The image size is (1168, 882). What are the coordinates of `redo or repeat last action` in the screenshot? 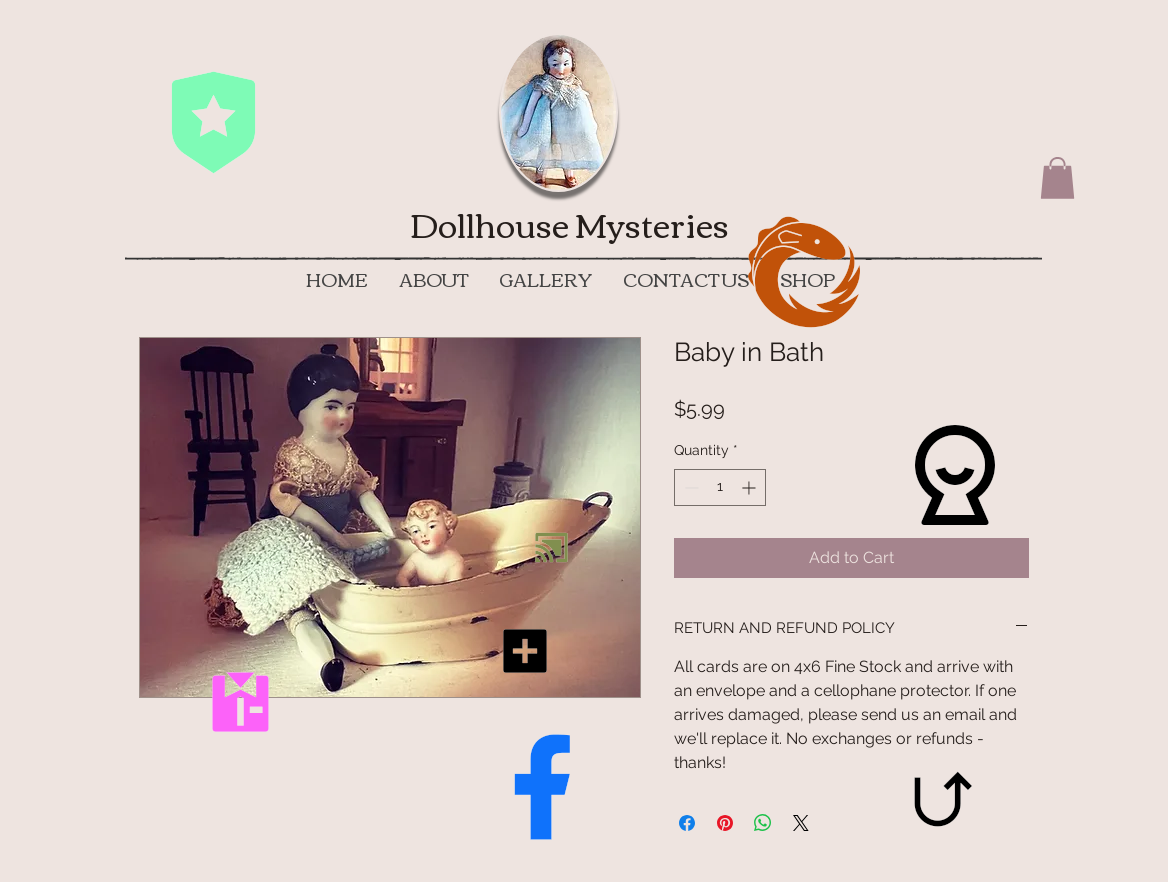 It's located at (940, 800).